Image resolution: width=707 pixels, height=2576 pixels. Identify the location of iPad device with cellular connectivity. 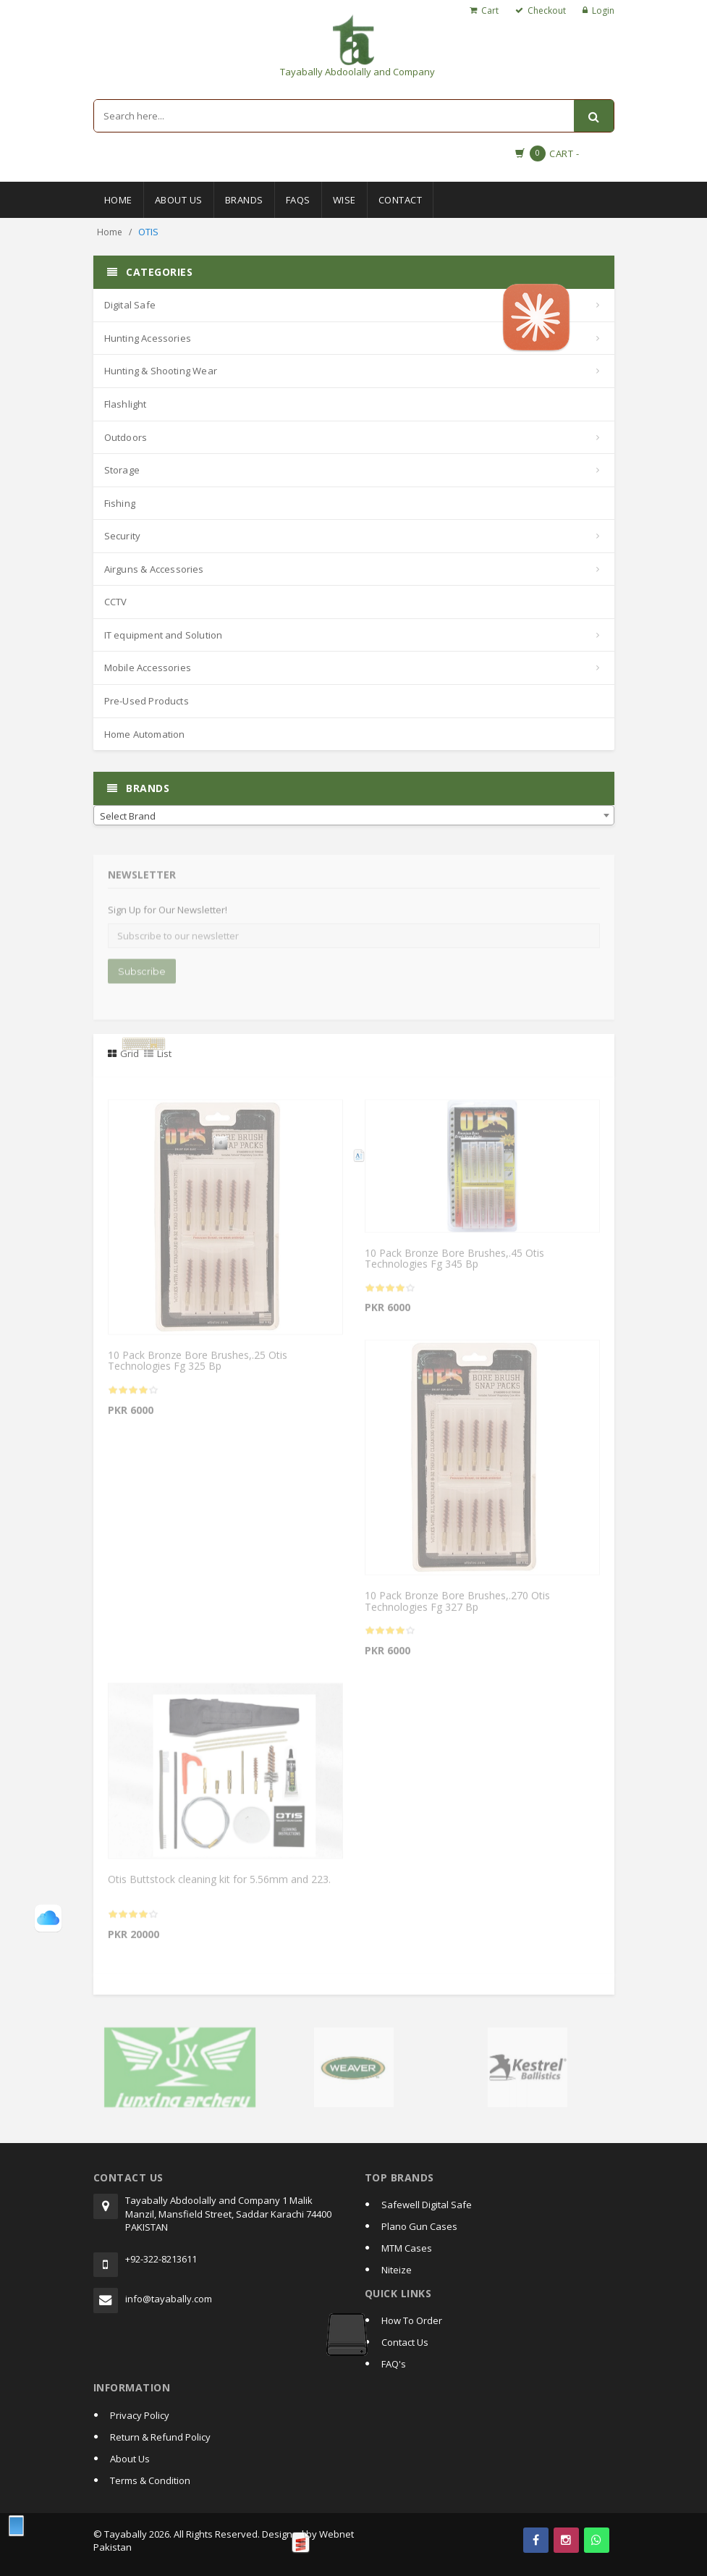
(16, 2525).